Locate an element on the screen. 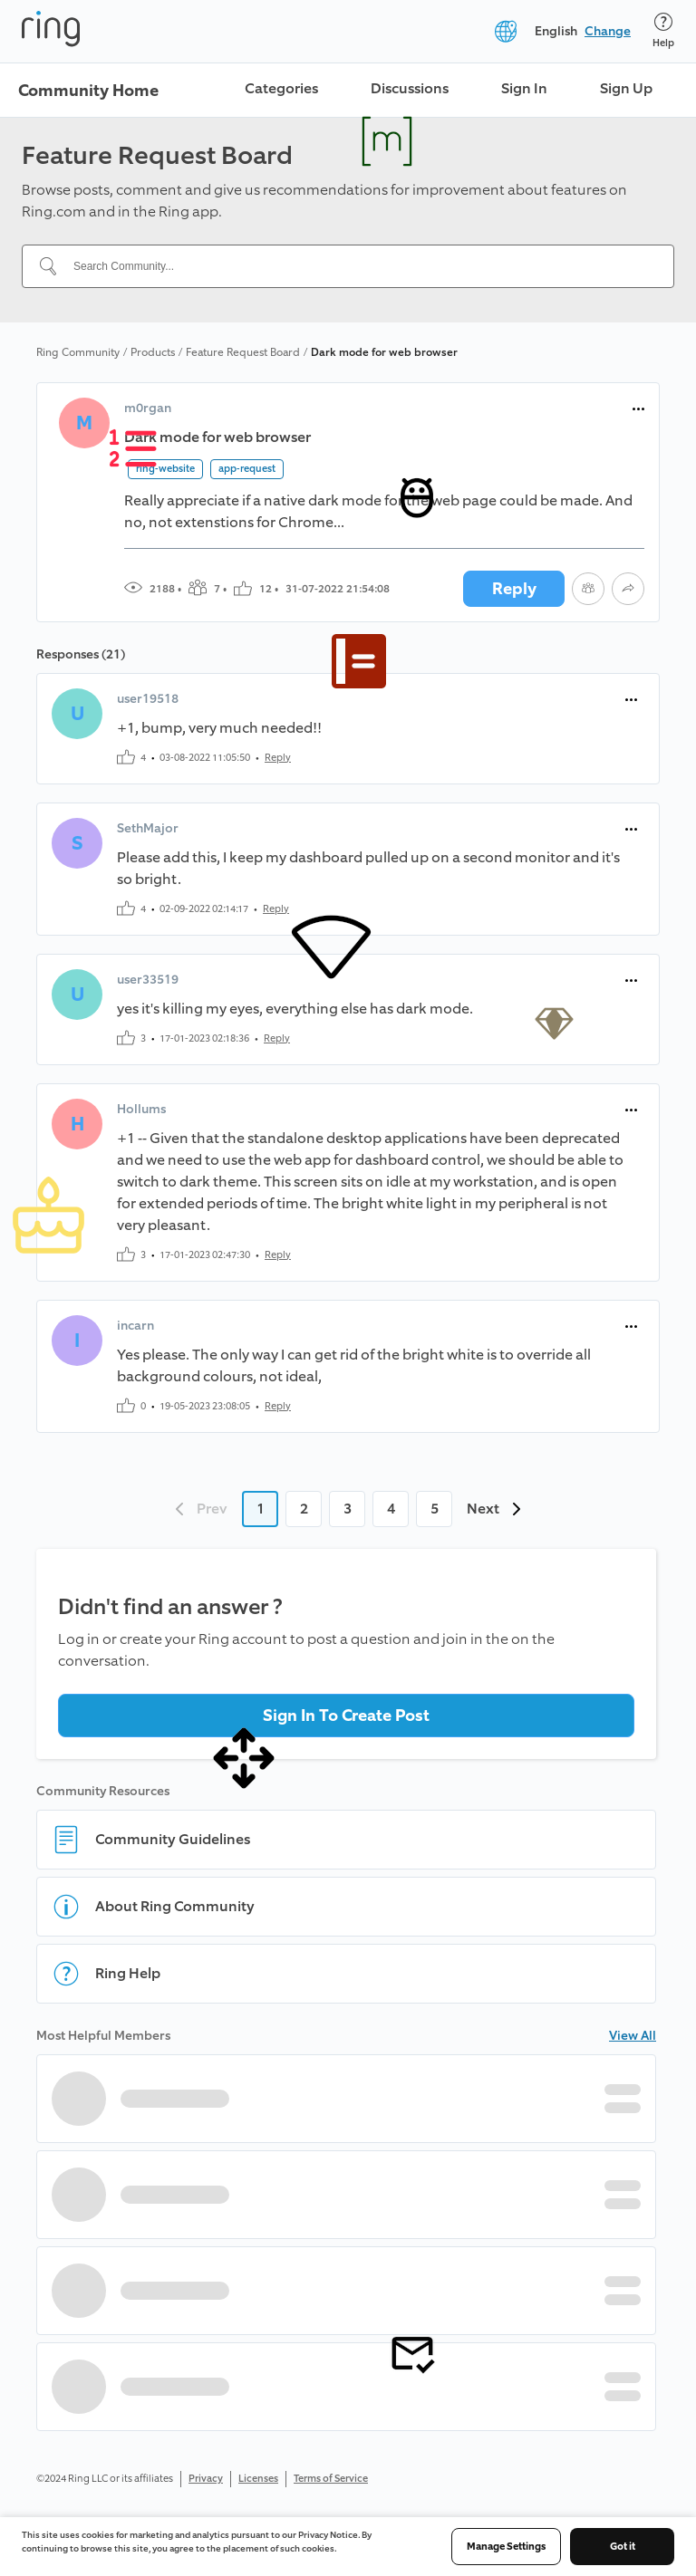 The width and height of the screenshot is (696, 2576). mark an email as read is located at coordinates (412, 2353).